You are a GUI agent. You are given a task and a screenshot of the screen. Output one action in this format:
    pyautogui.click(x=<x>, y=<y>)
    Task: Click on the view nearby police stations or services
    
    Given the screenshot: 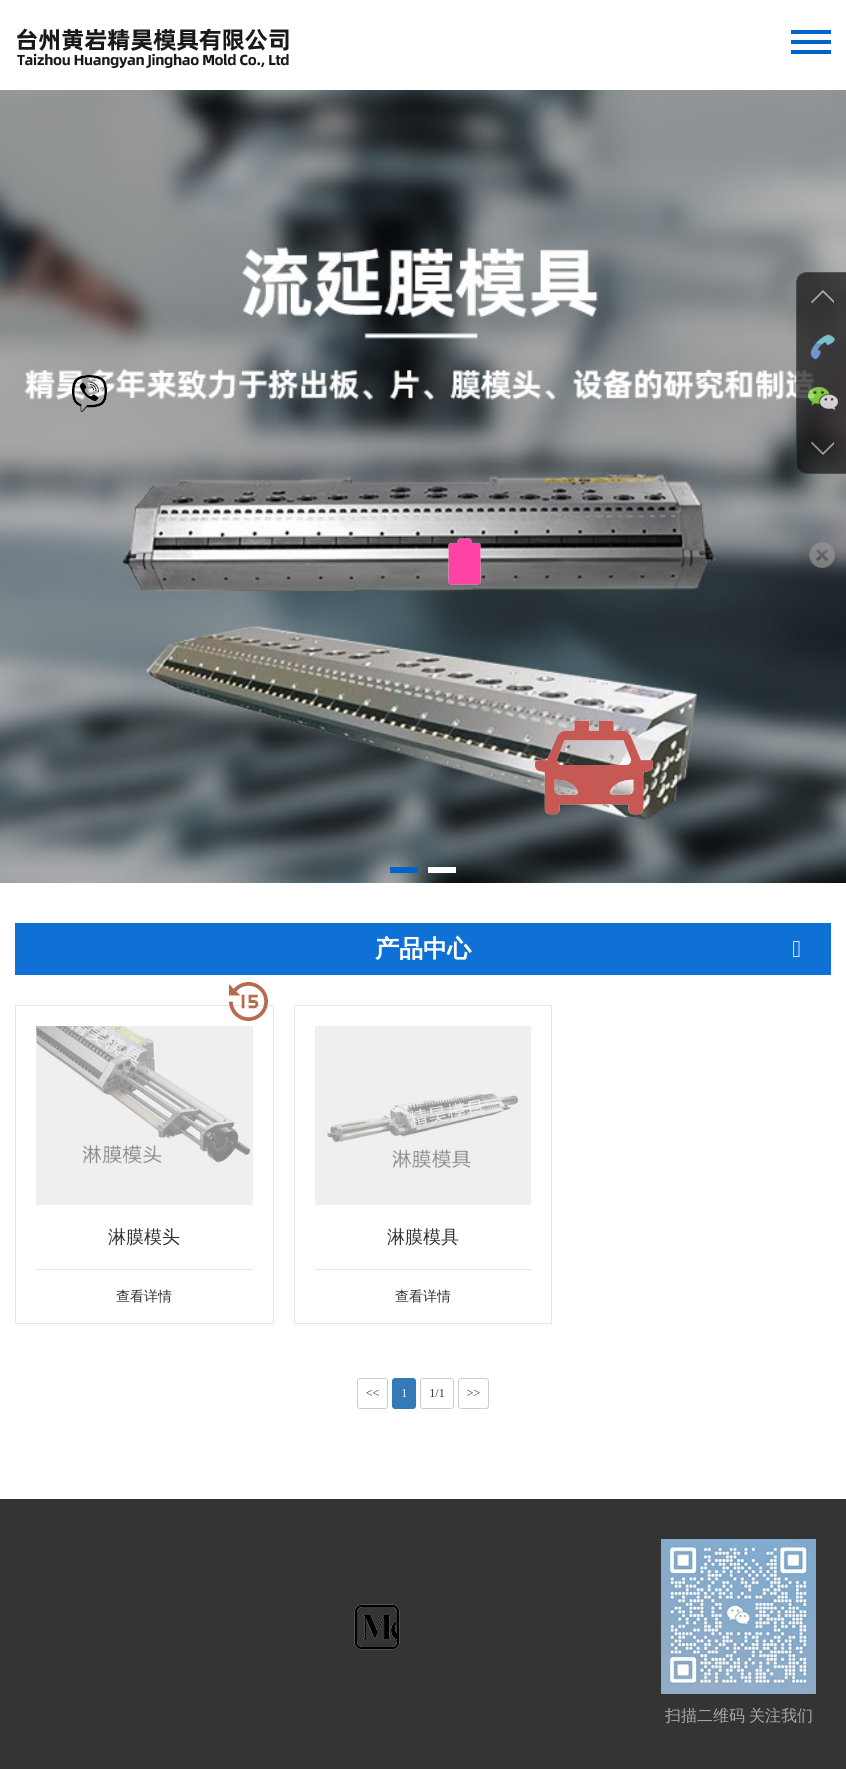 What is the action you would take?
    pyautogui.click(x=594, y=765)
    